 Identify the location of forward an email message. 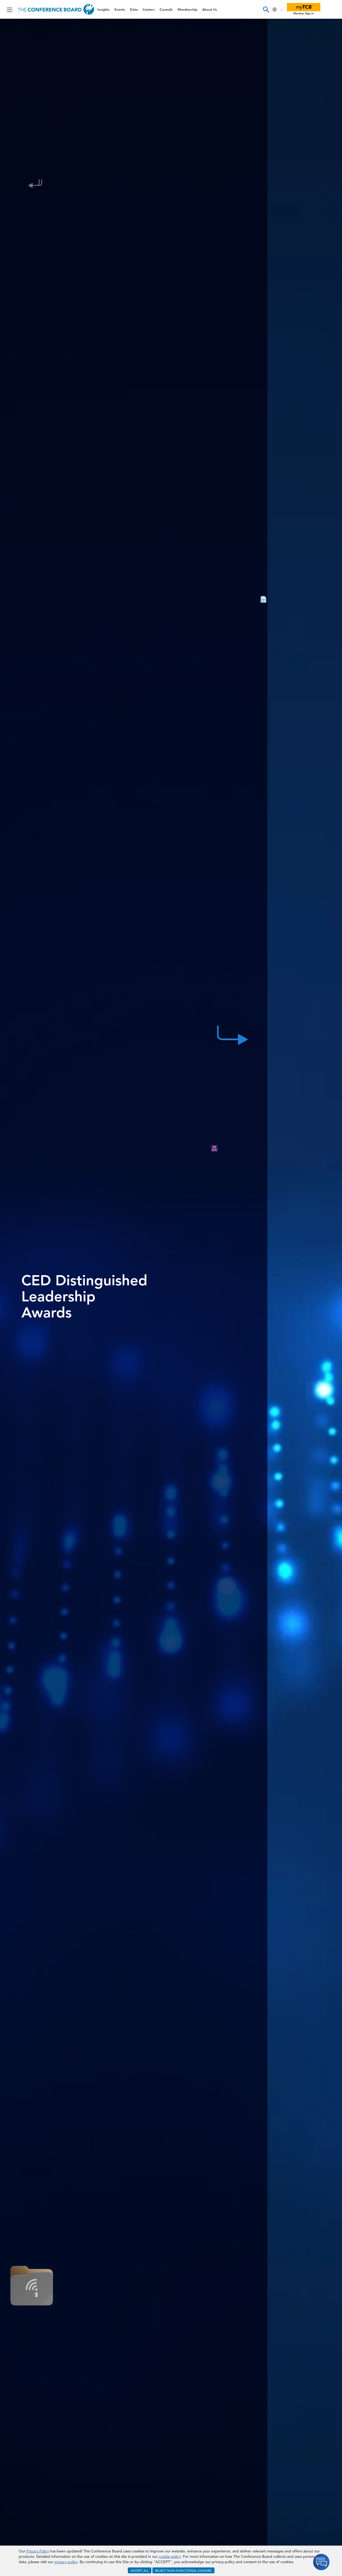
(233, 1035).